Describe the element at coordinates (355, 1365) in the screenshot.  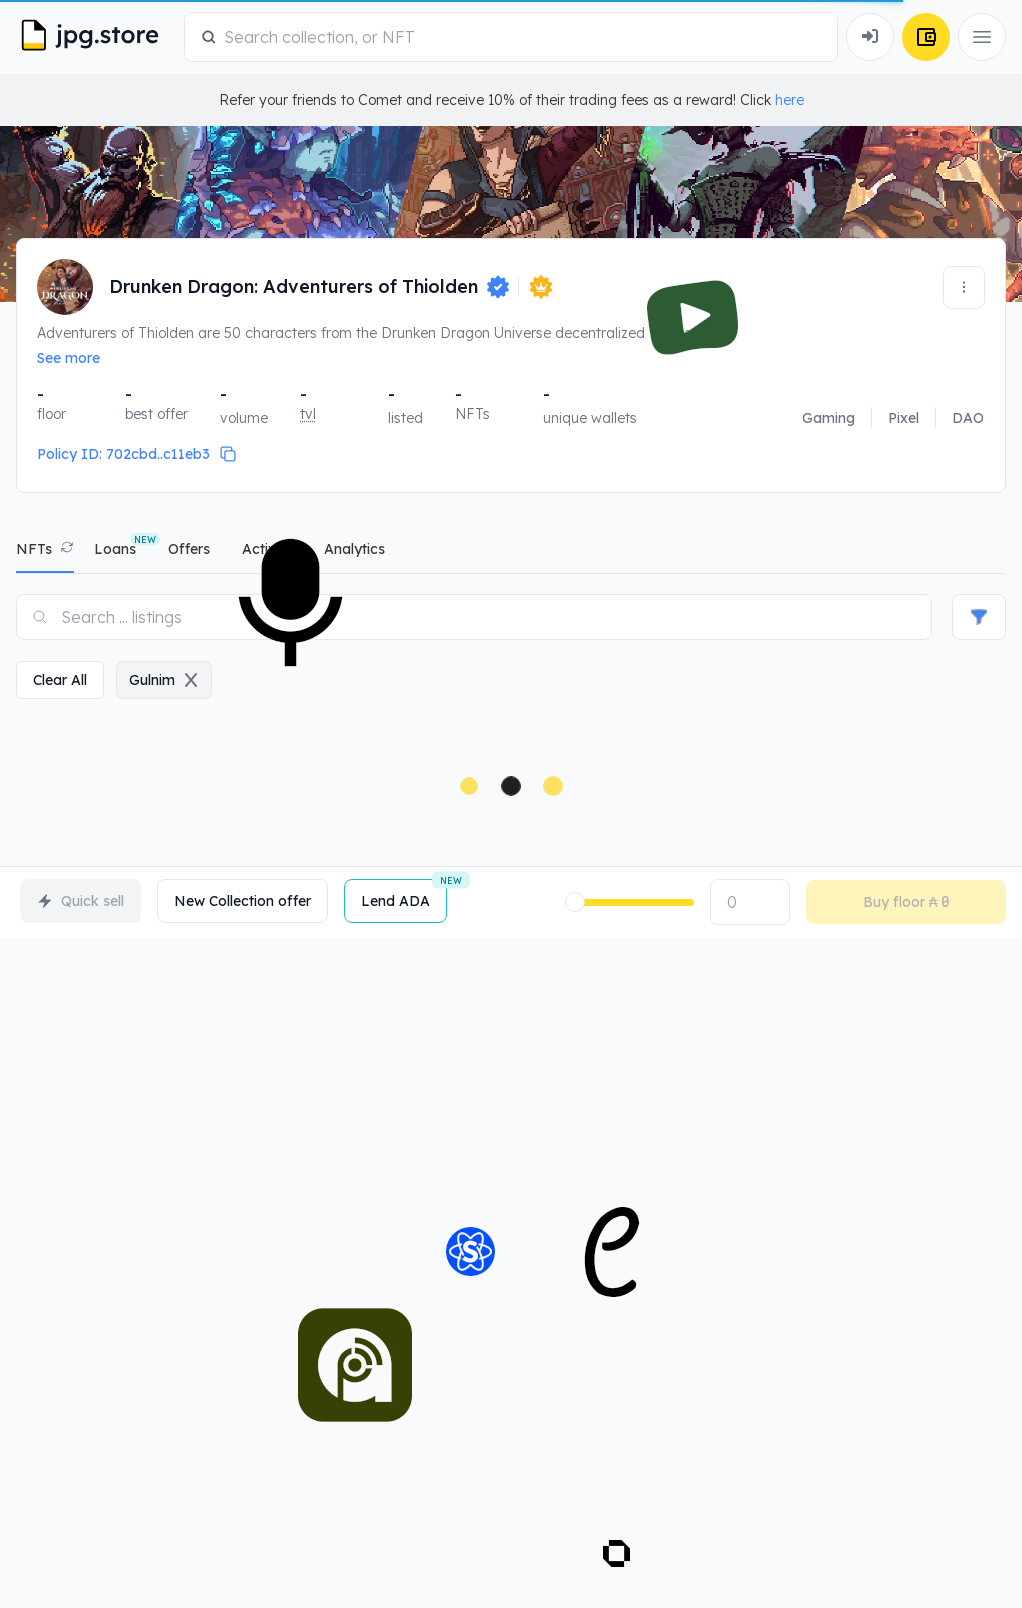
I see `open Podcast Addict app` at that location.